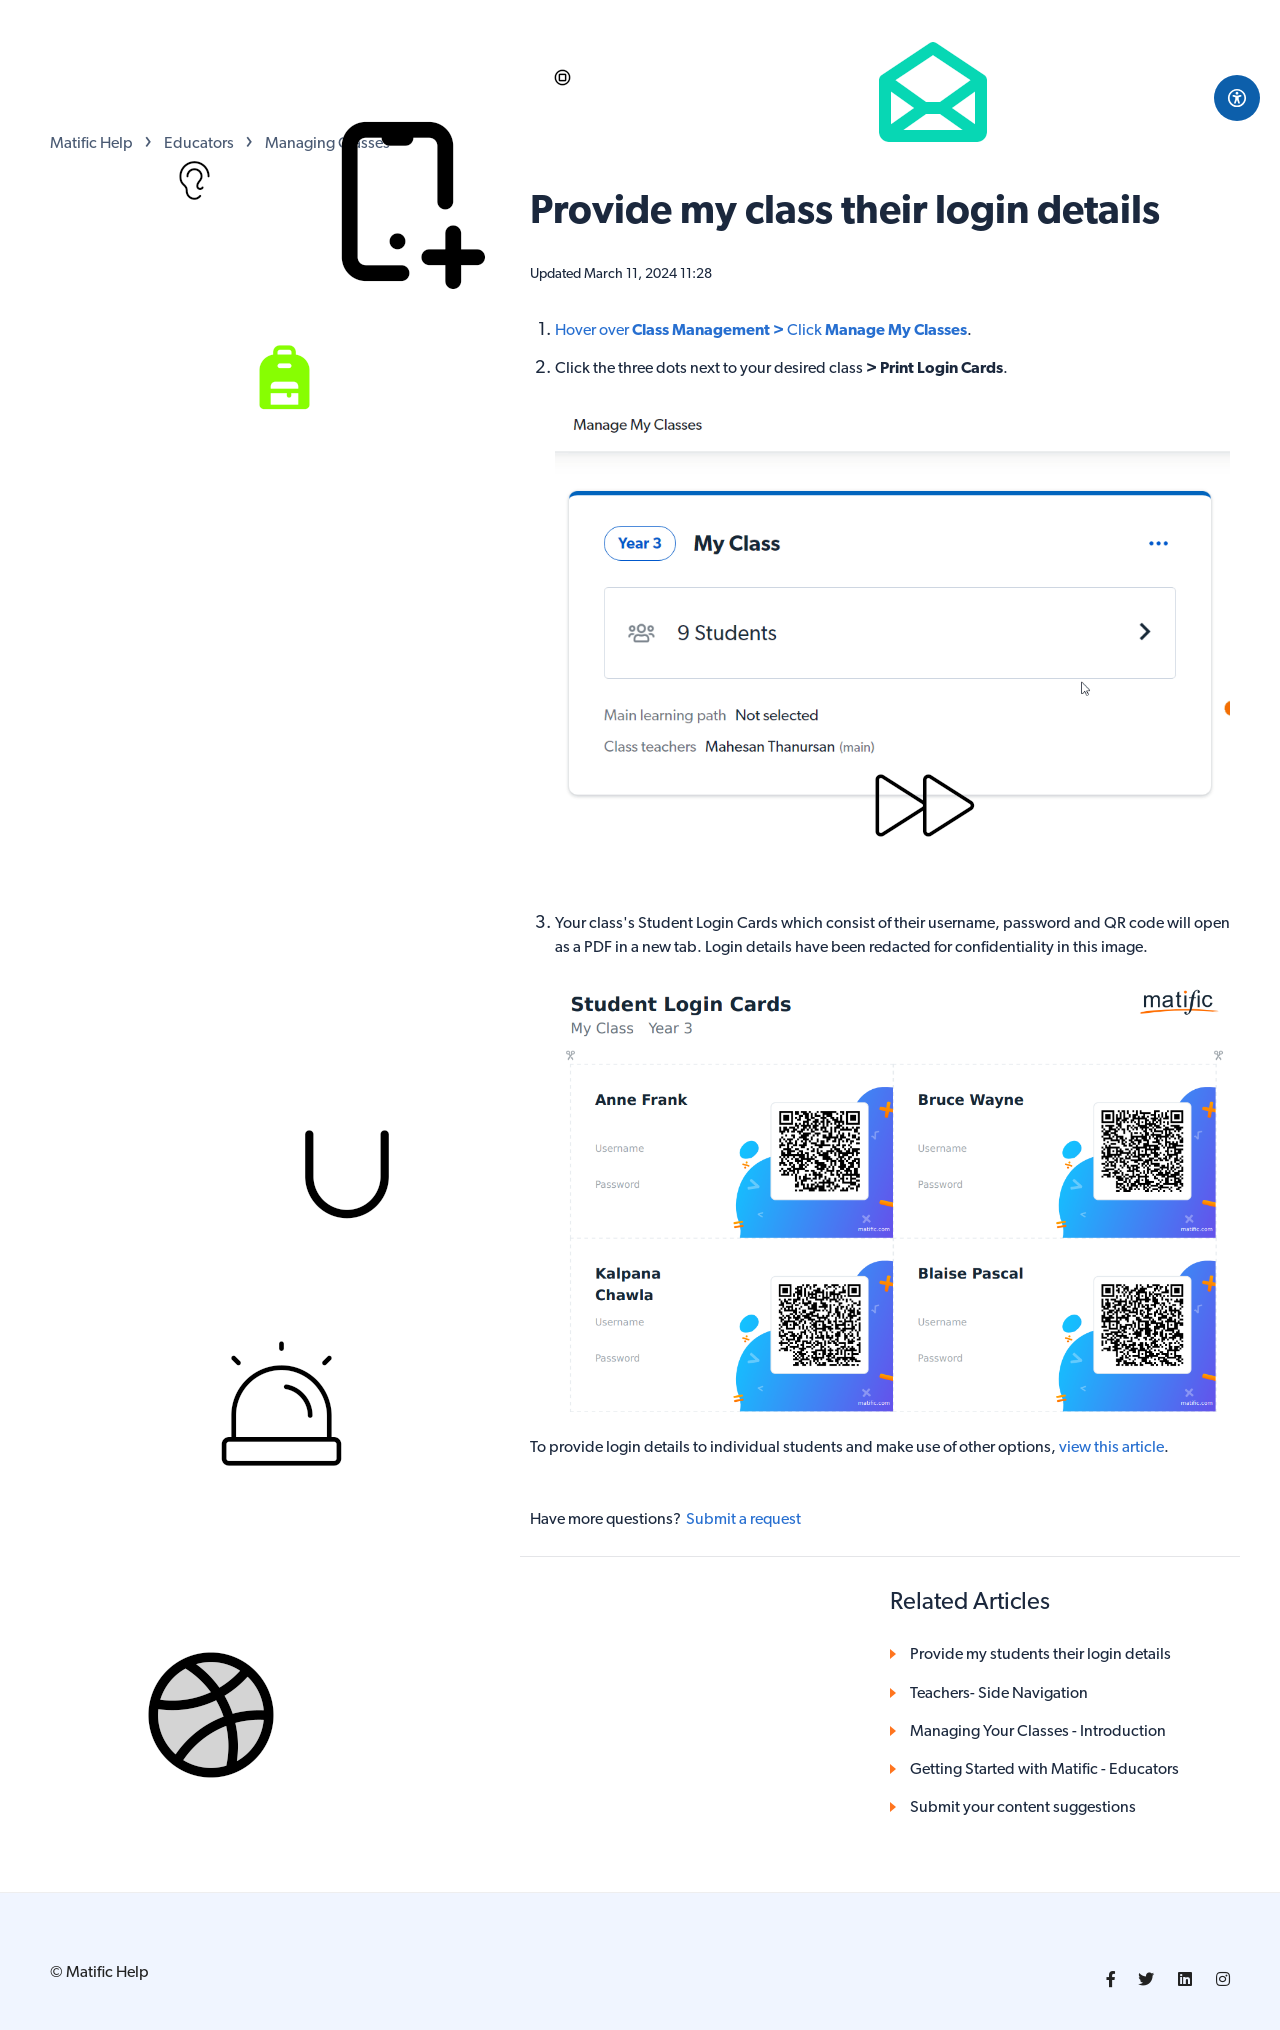 Image resolution: width=1280 pixels, height=2030 pixels. I want to click on visit dribbble profile or portfolio, so click(211, 1715).